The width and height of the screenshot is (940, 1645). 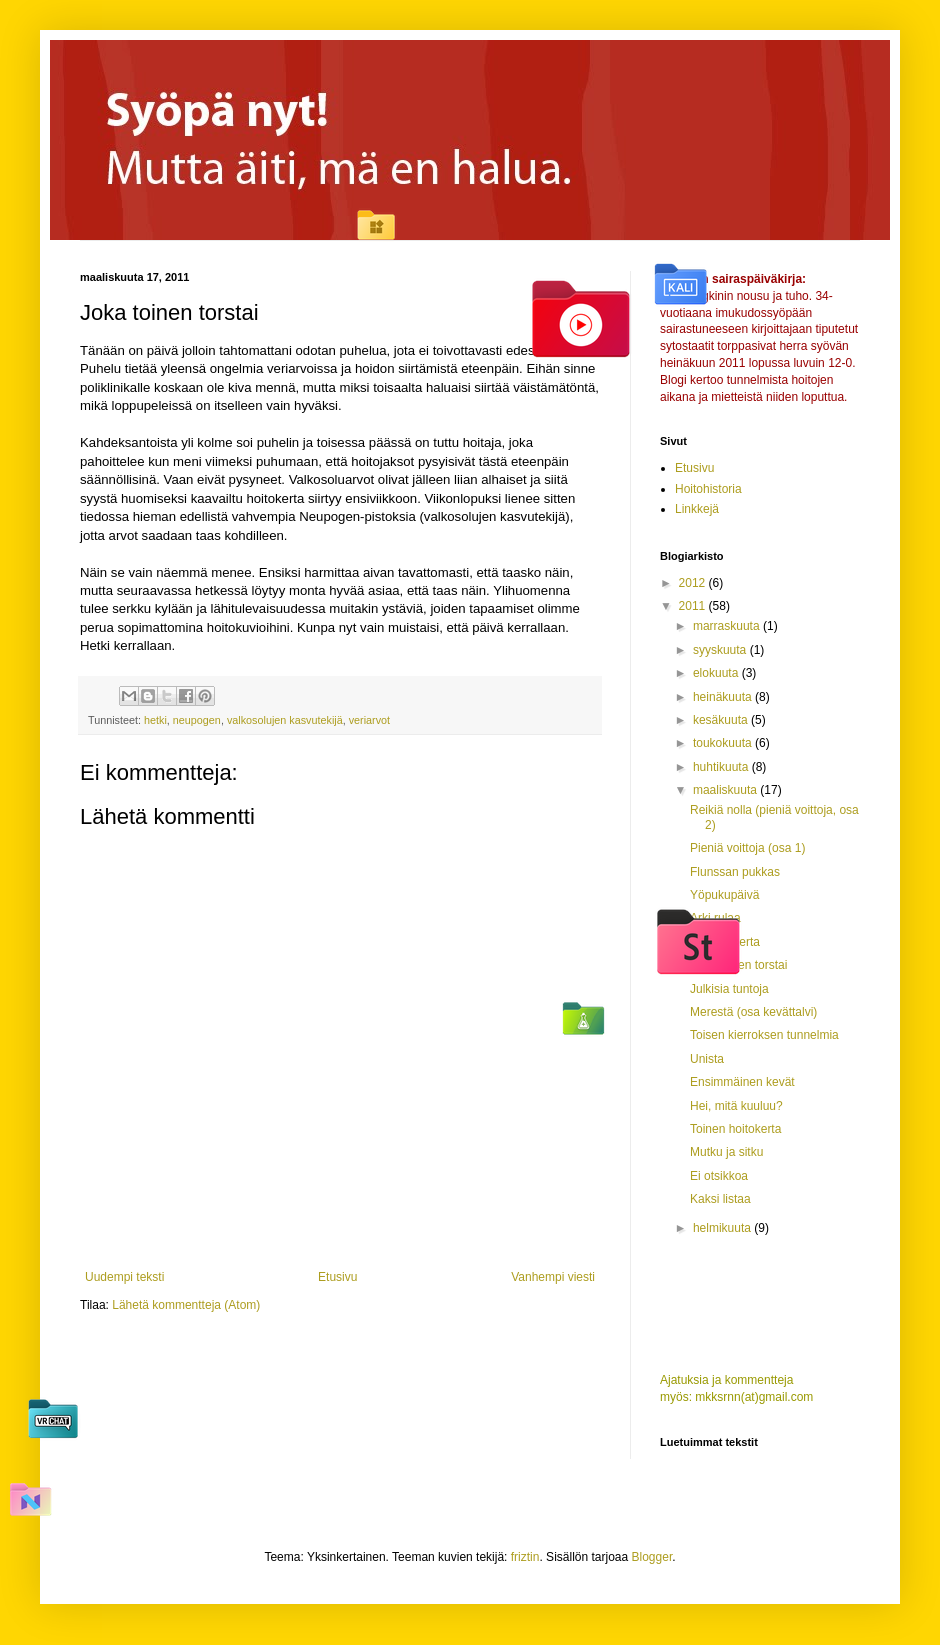 I want to click on open folder containing youtube music files, so click(x=580, y=321).